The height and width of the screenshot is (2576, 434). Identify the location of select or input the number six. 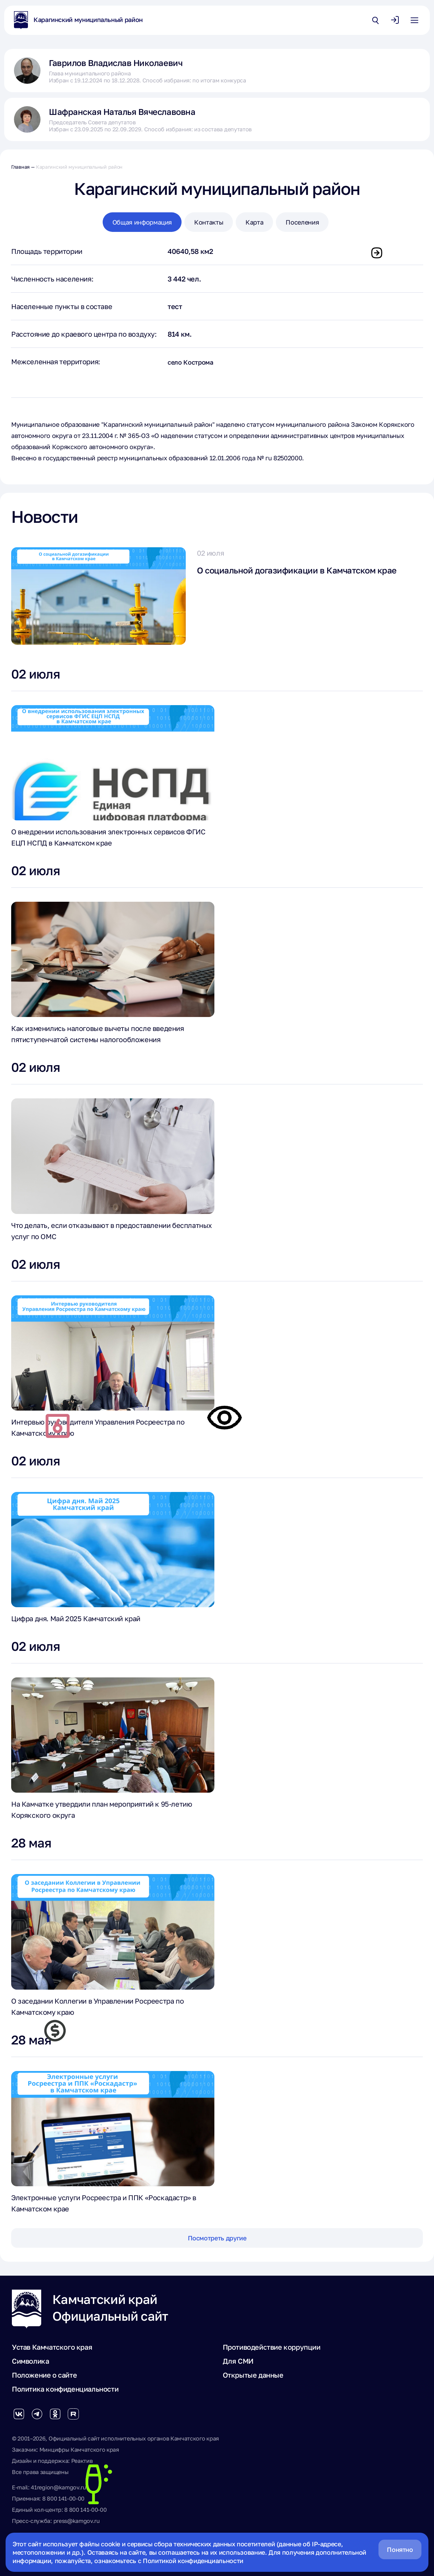
(58, 1426).